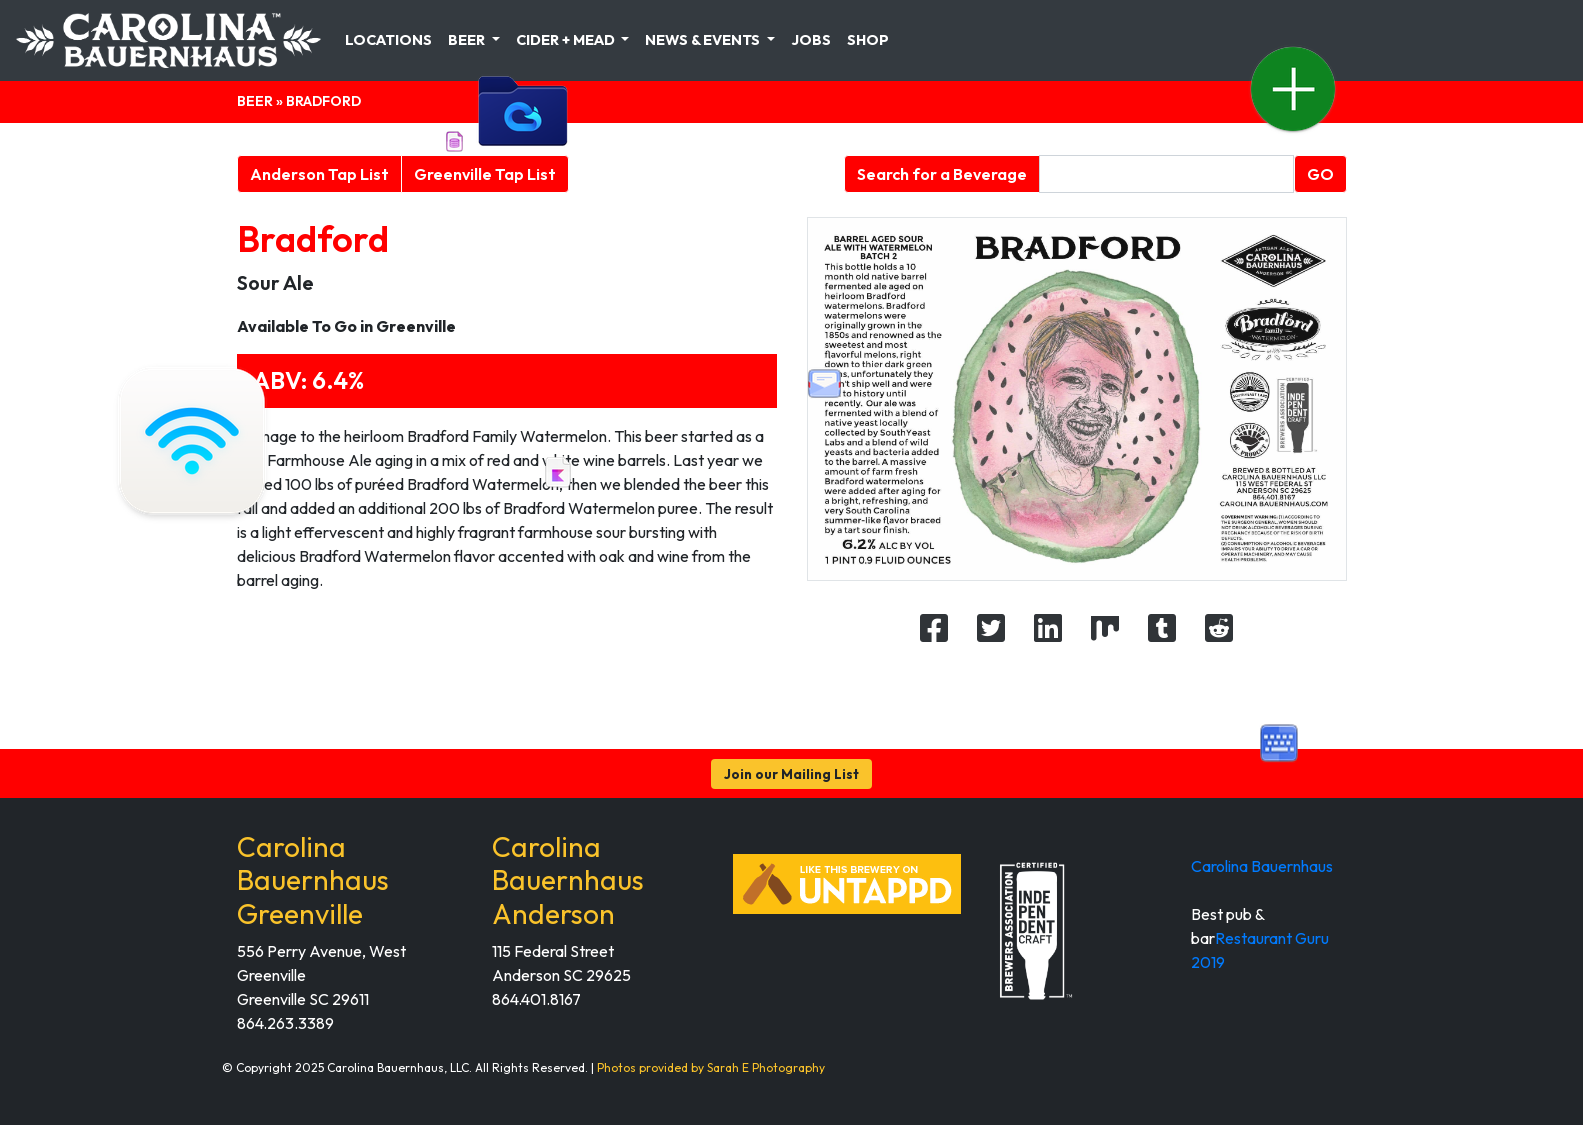  Describe the element at coordinates (454, 141) in the screenshot. I see `libreoffice base database file` at that location.